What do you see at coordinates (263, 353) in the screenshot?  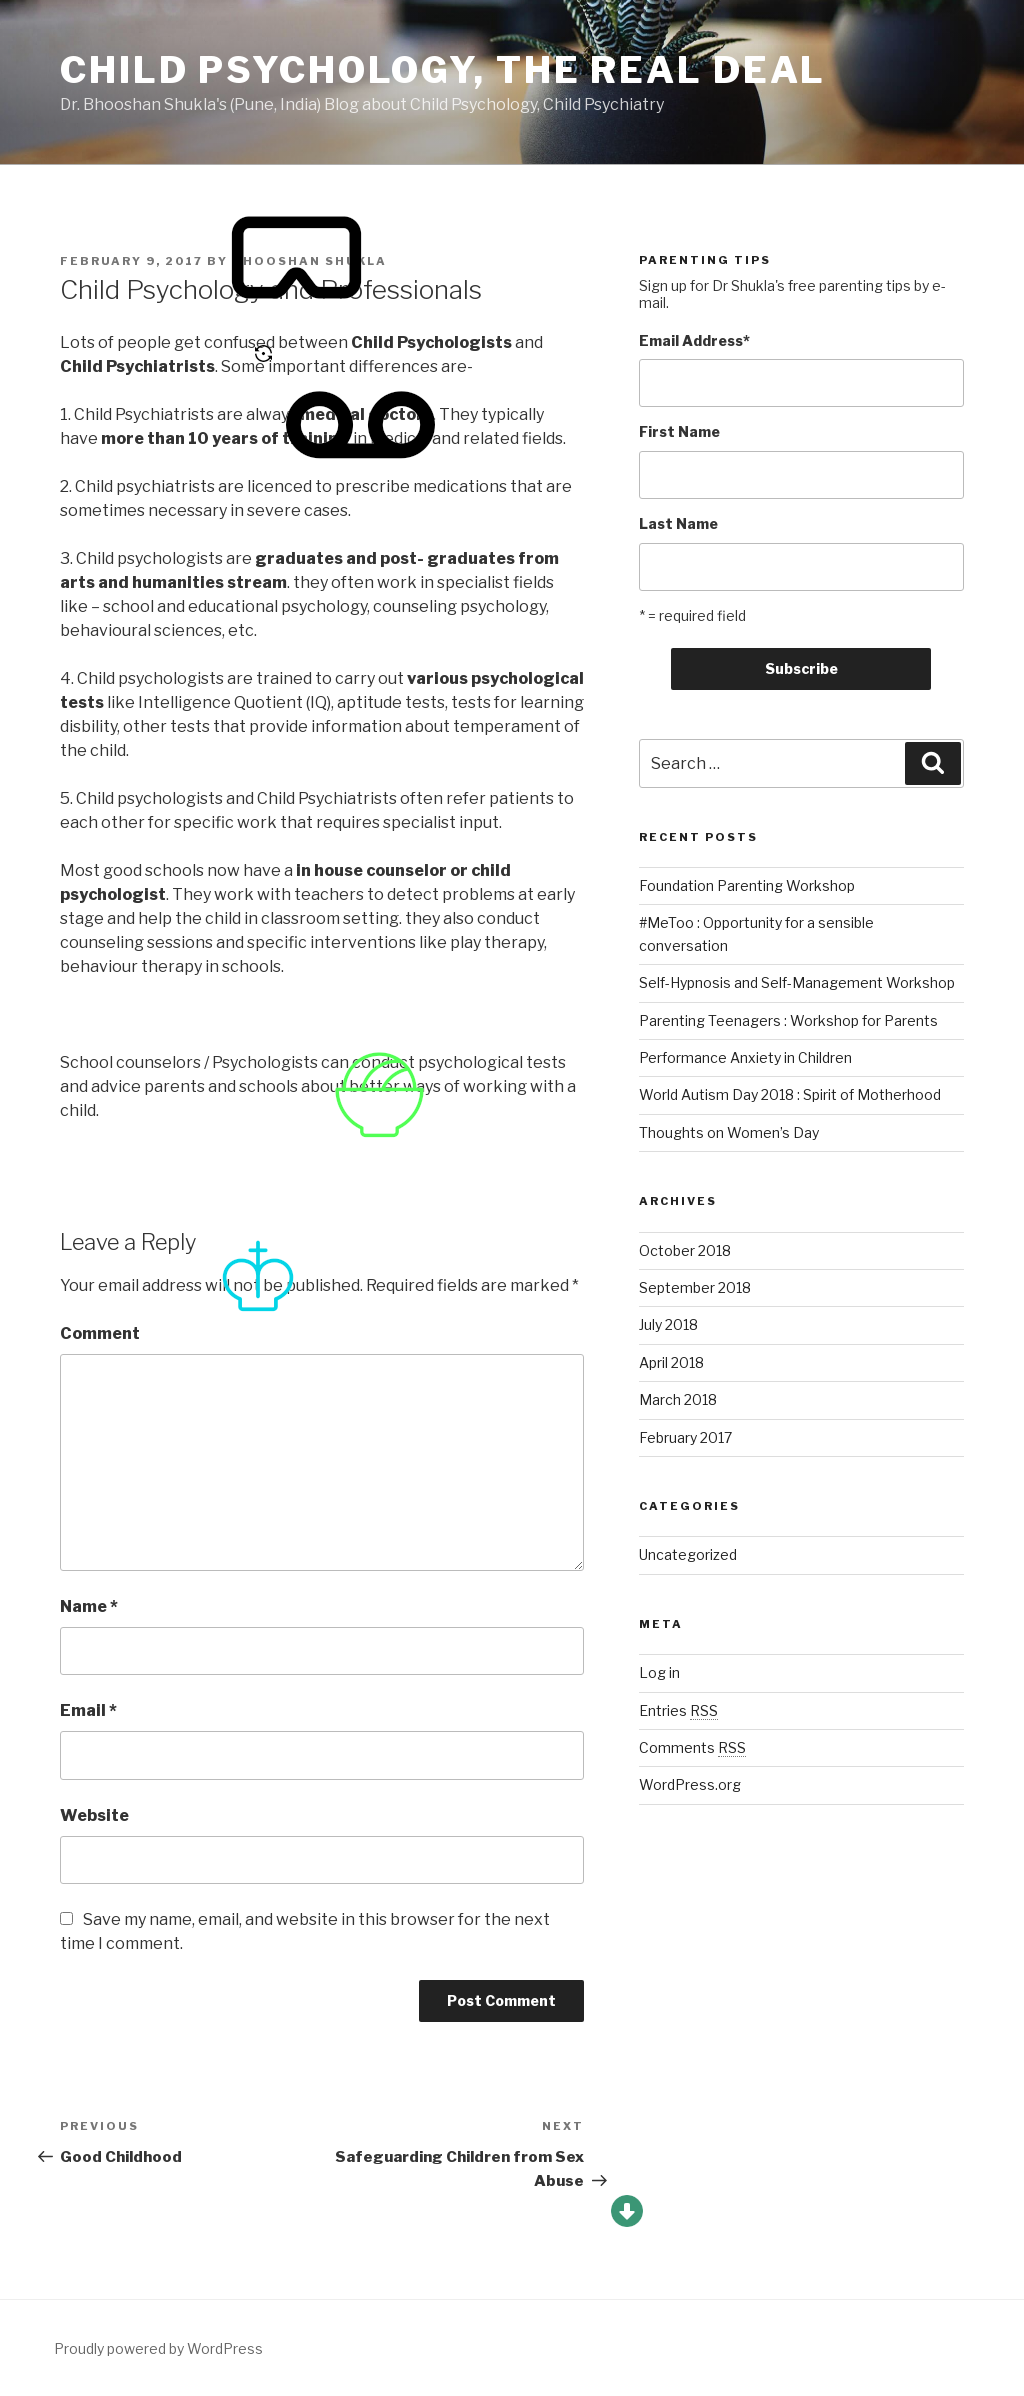 I see `reopen a previously closed issue` at bounding box center [263, 353].